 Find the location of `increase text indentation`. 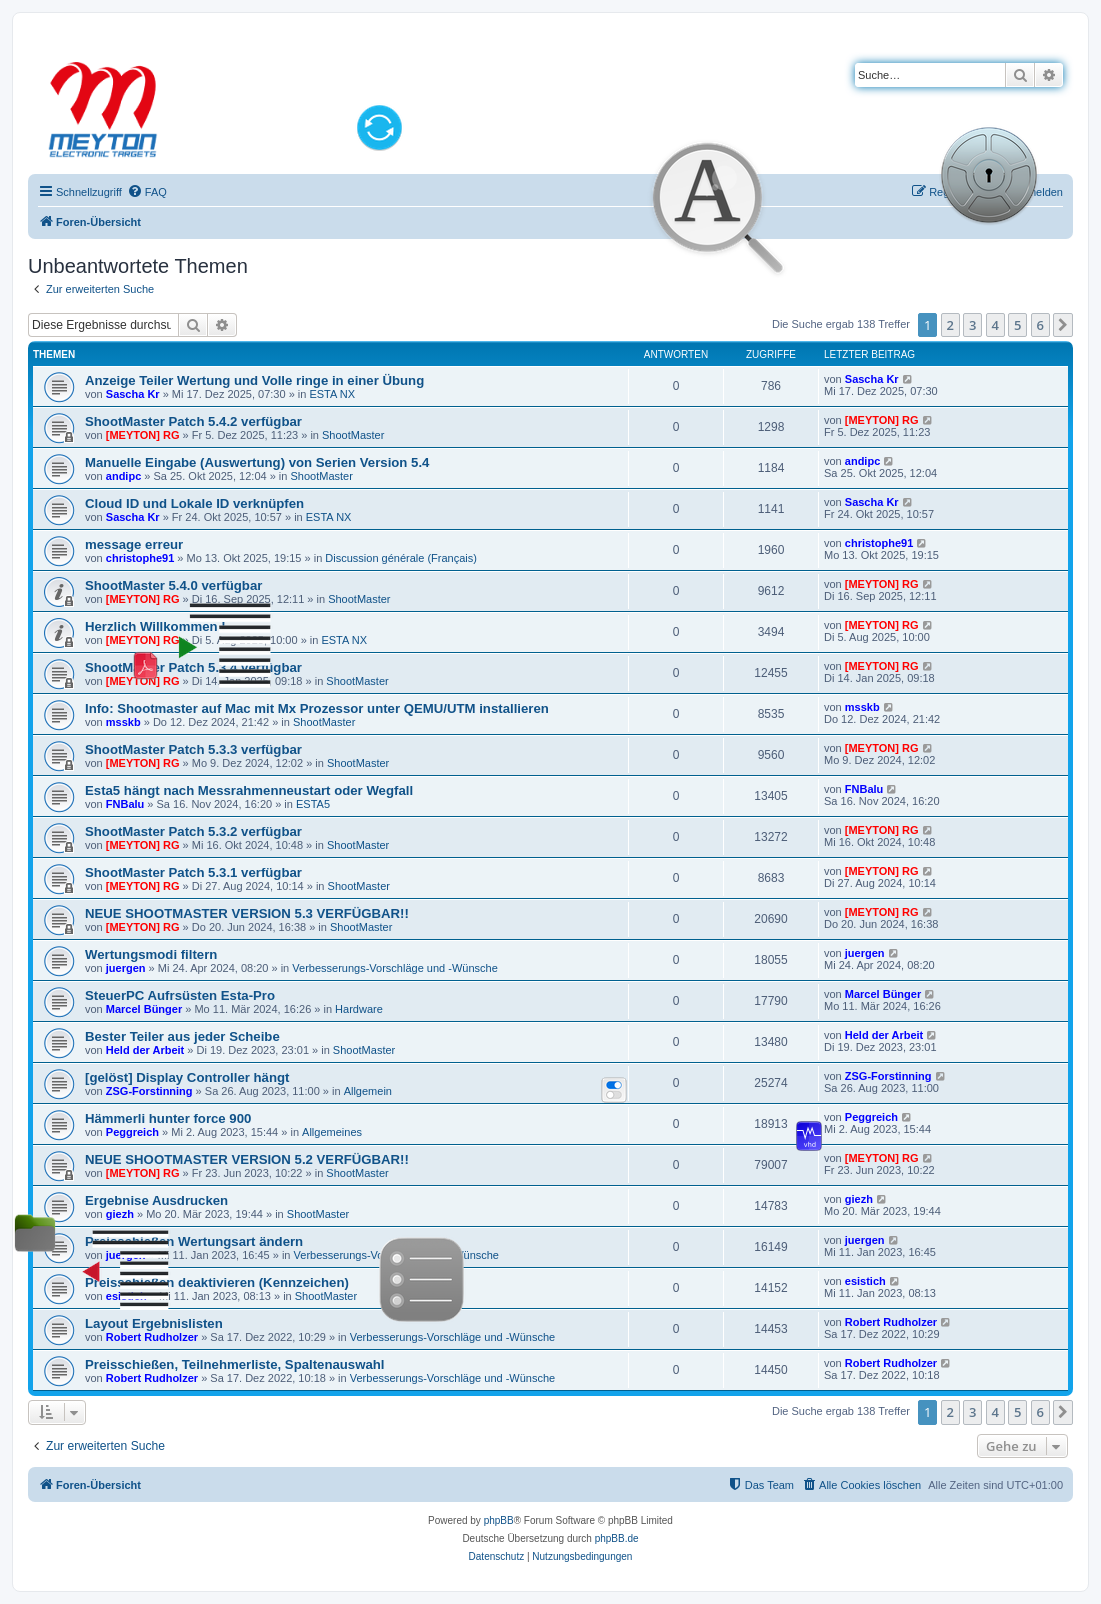

increase text indentation is located at coordinates (226, 645).